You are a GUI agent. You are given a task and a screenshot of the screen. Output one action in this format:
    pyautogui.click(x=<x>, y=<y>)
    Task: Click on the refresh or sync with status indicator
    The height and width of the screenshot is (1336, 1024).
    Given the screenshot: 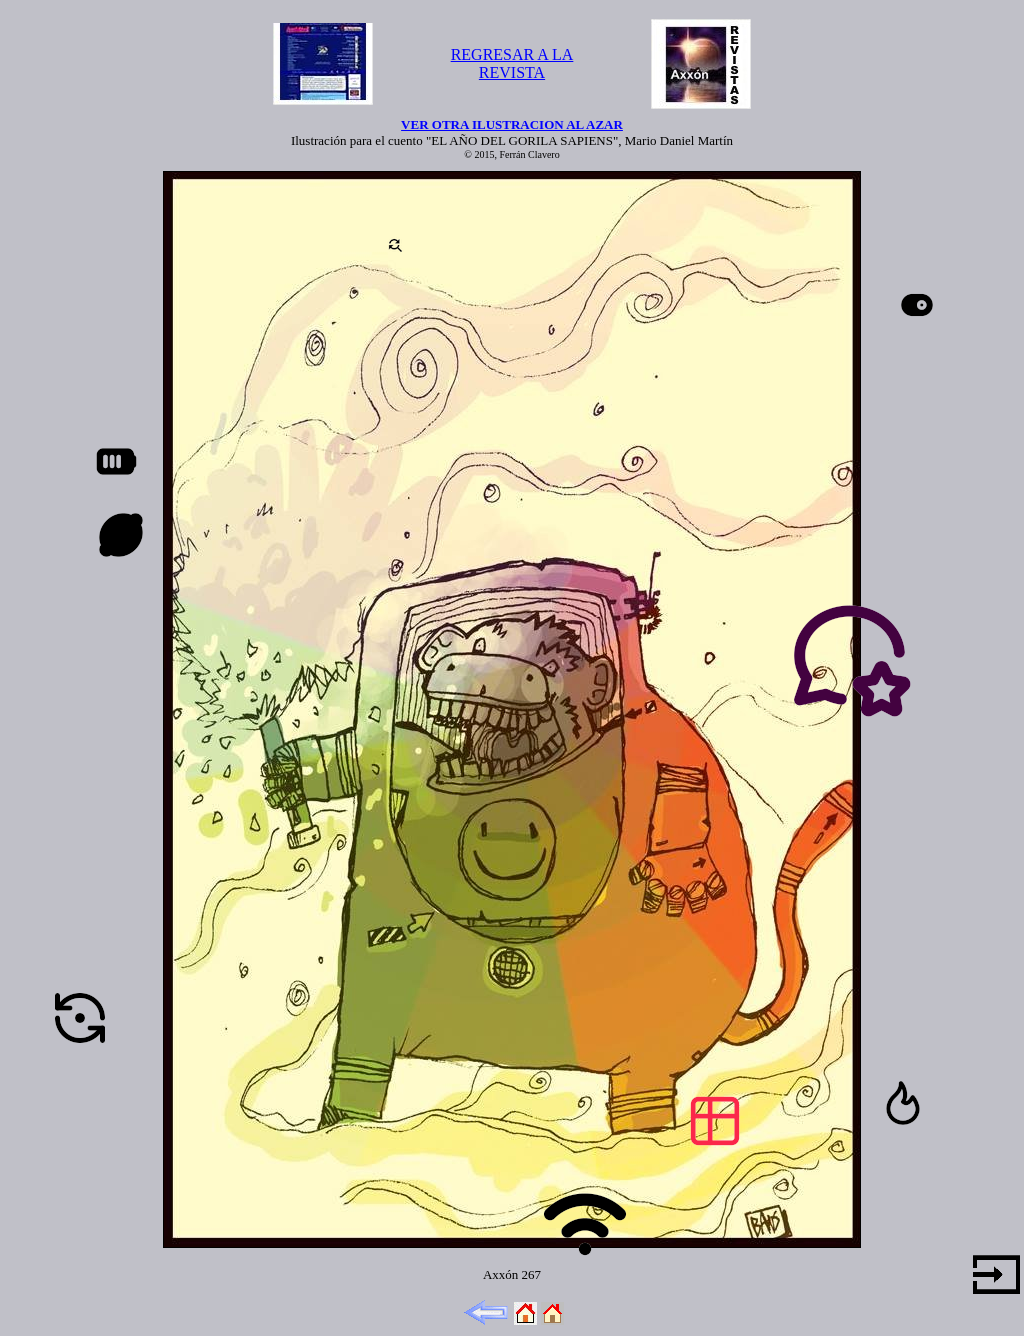 What is the action you would take?
    pyautogui.click(x=80, y=1018)
    